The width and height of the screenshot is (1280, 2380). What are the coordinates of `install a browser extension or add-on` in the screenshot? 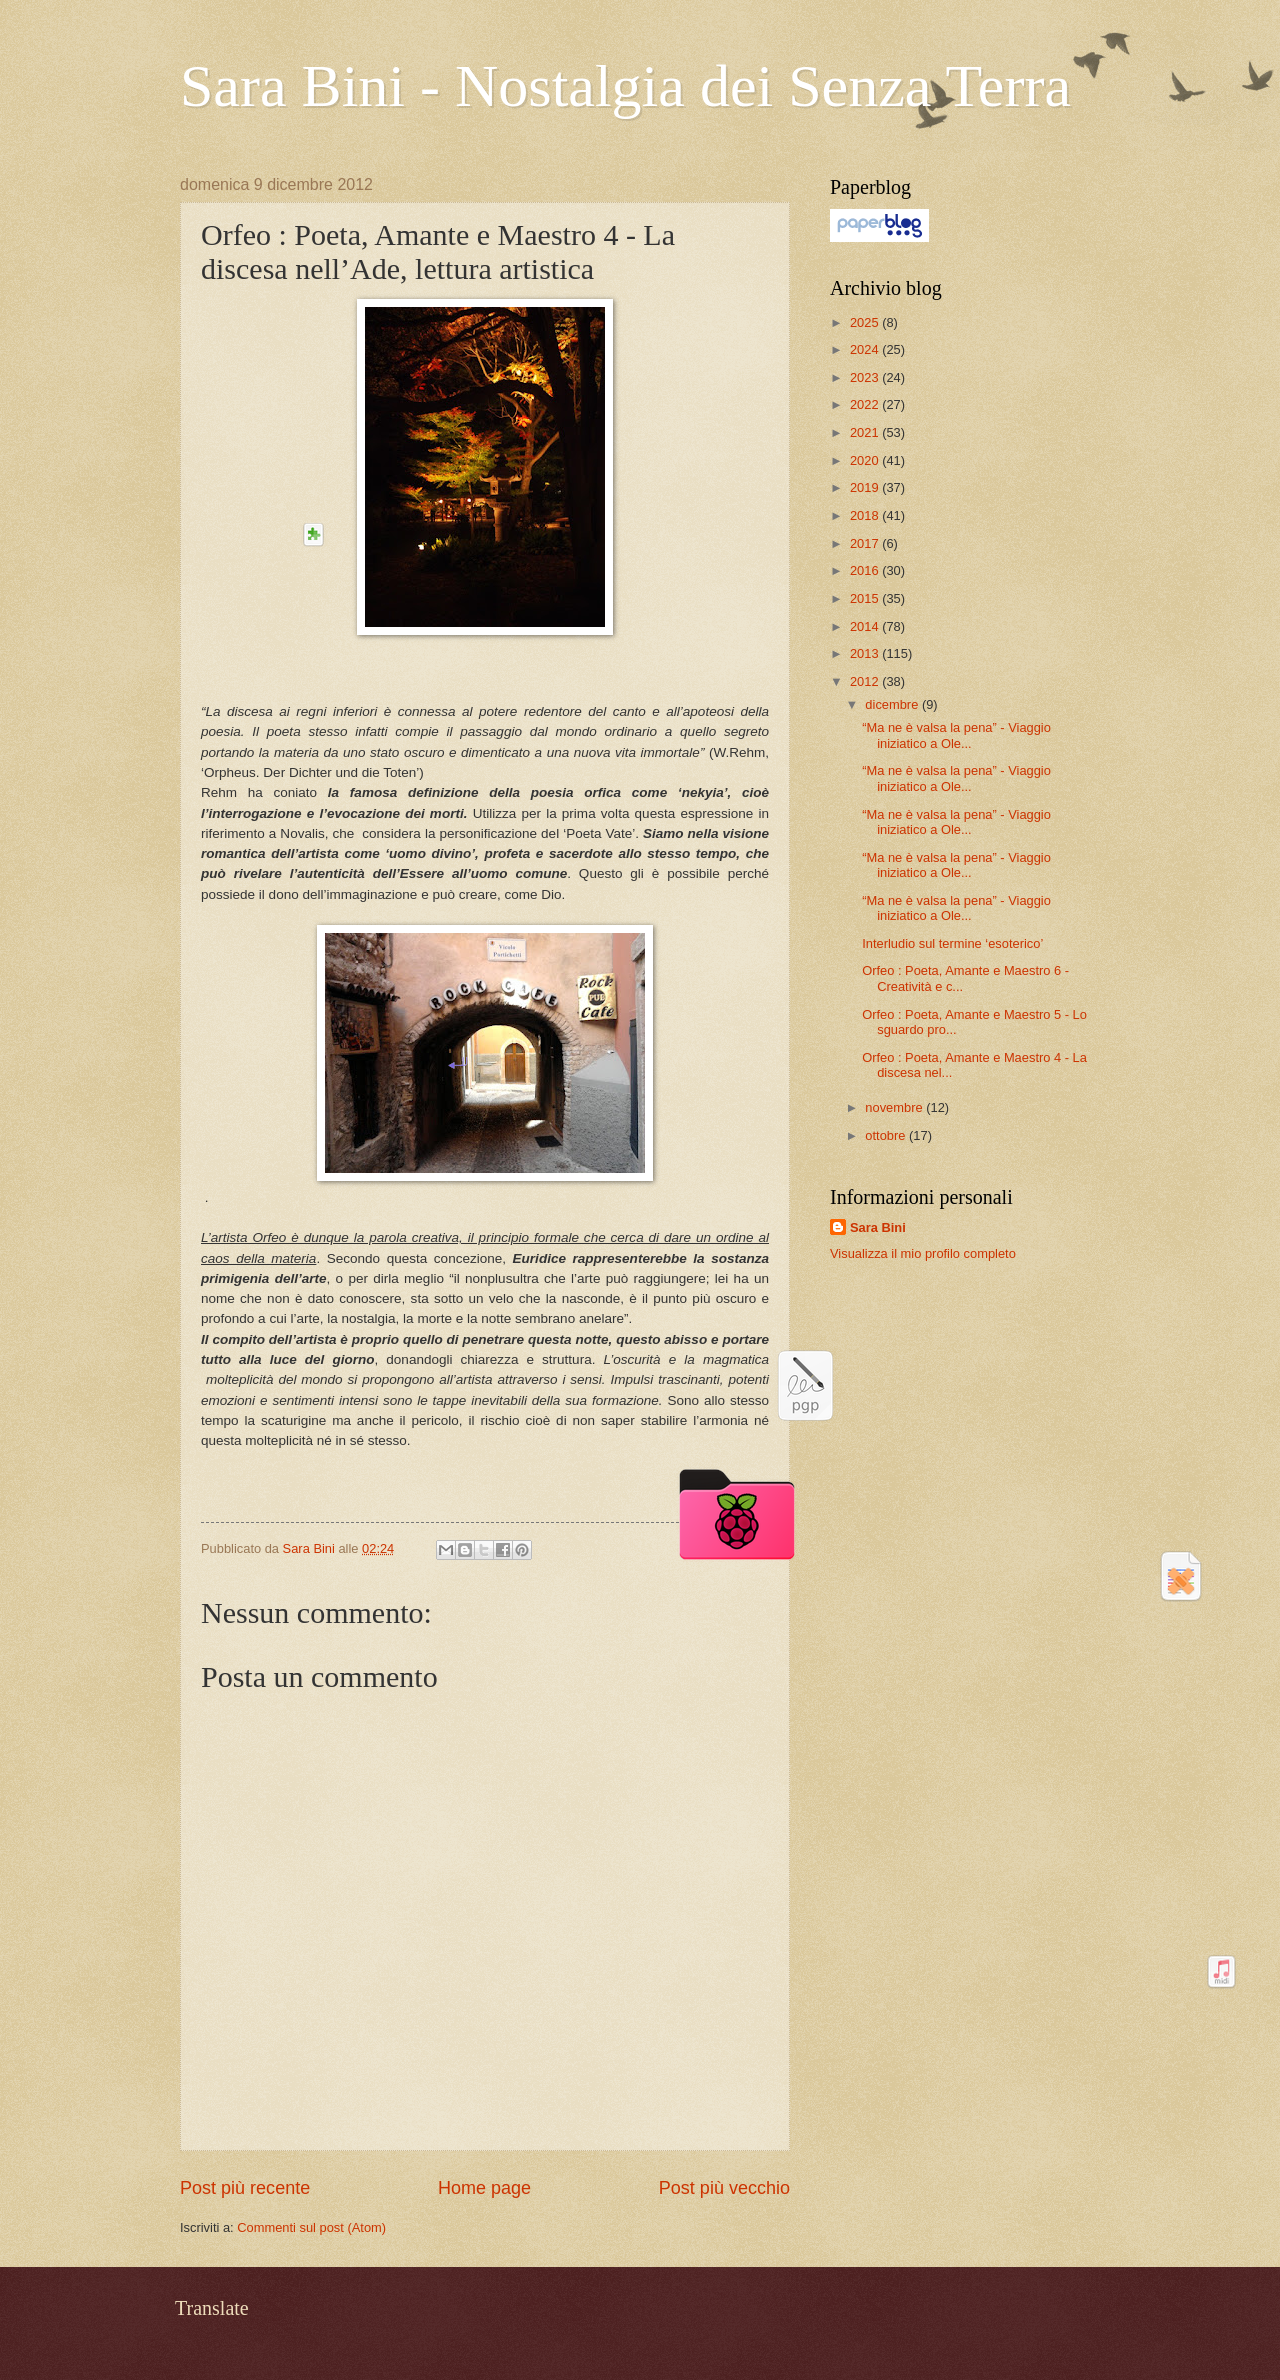 It's located at (313, 534).